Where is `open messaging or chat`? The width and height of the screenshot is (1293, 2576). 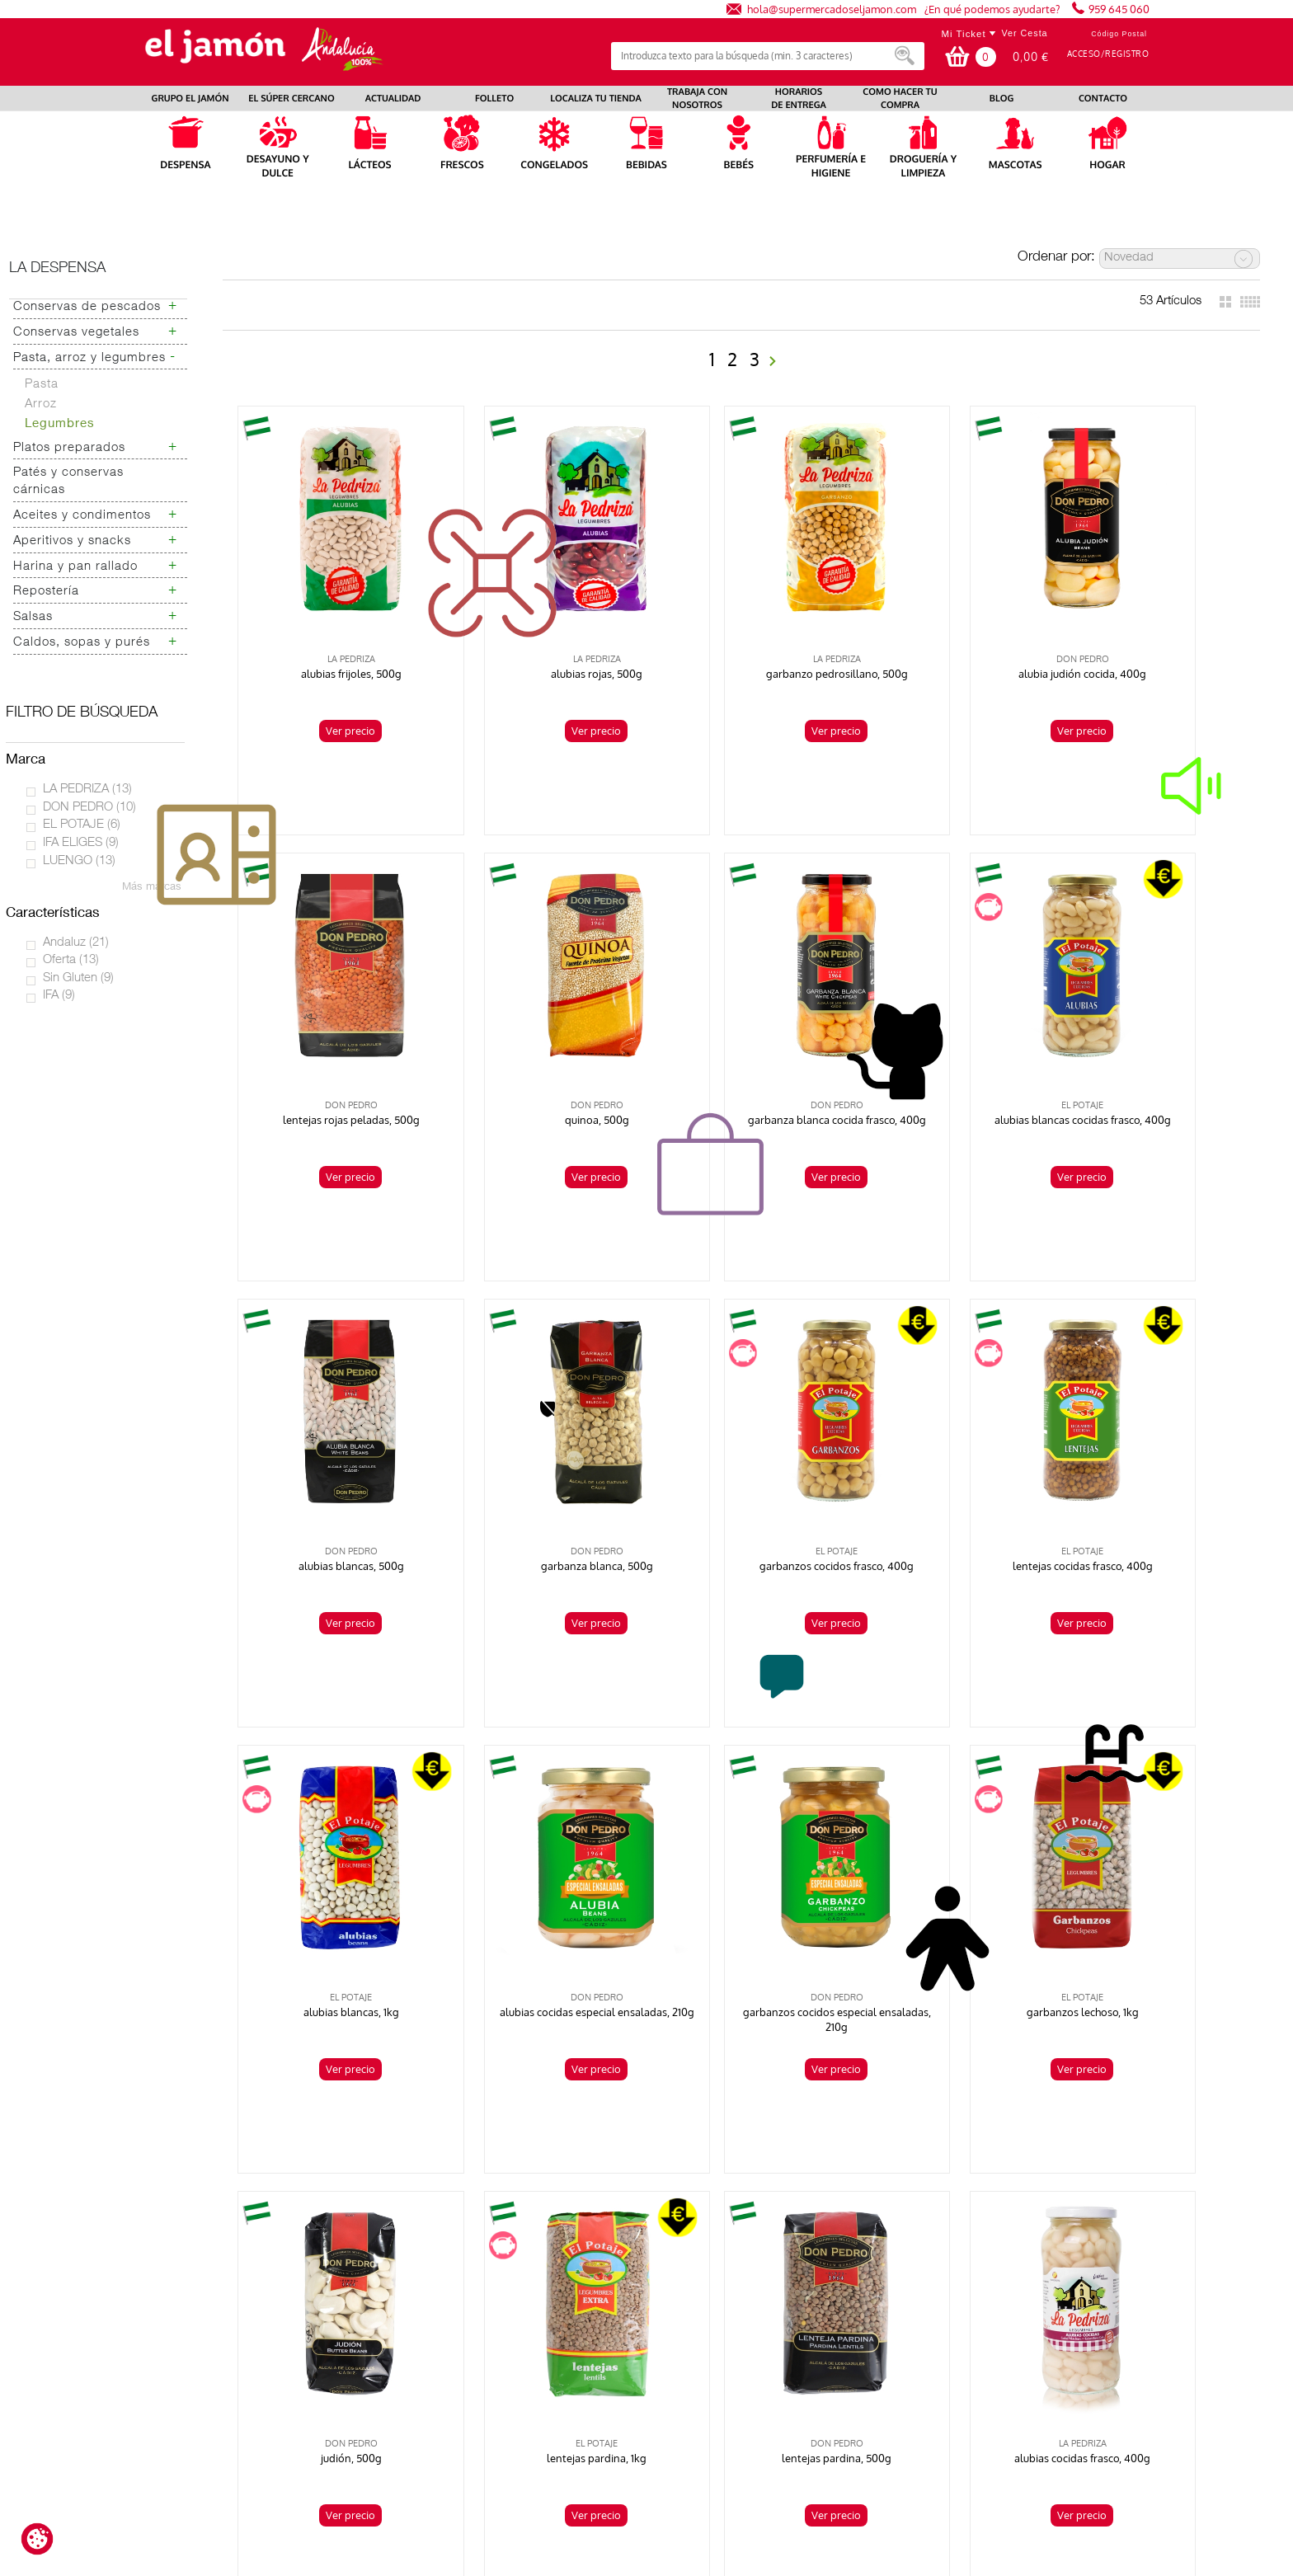
open messaging or chat is located at coordinates (782, 1674).